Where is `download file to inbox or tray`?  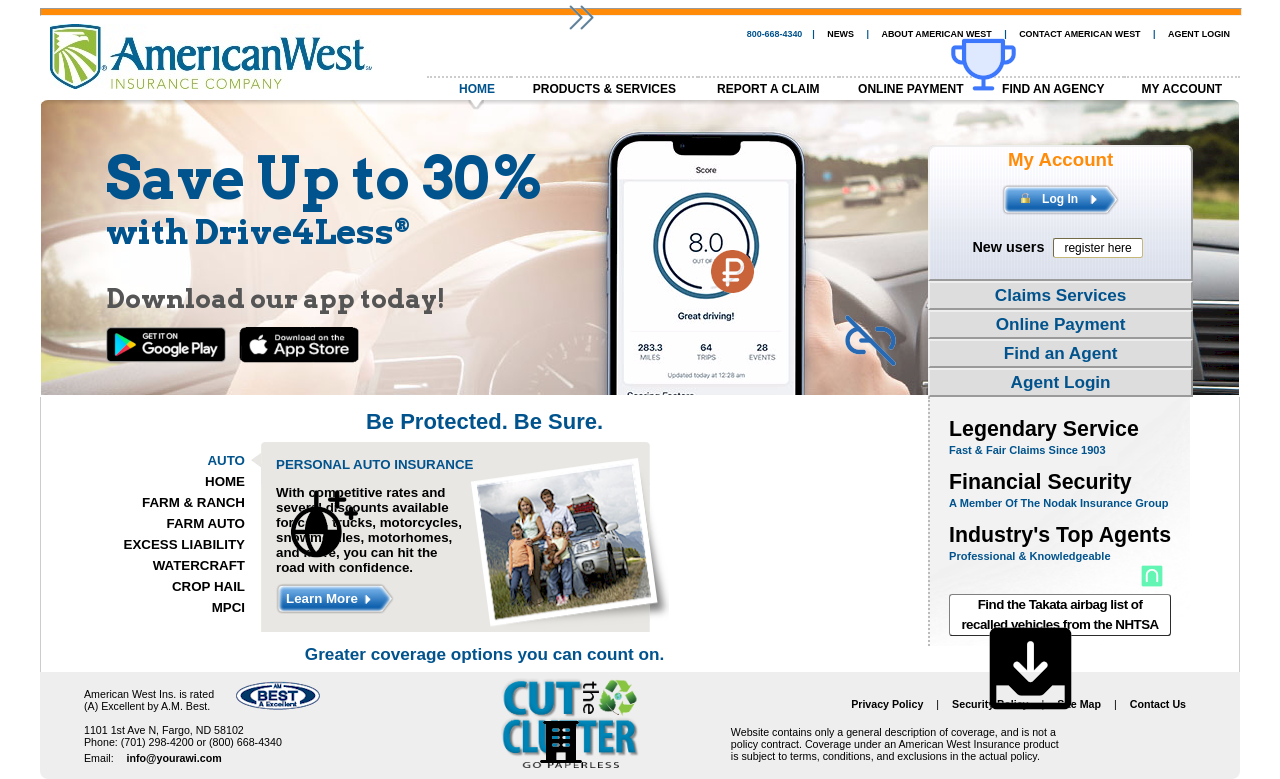
download file to inbox or tray is located at coordinates (1030, 668).